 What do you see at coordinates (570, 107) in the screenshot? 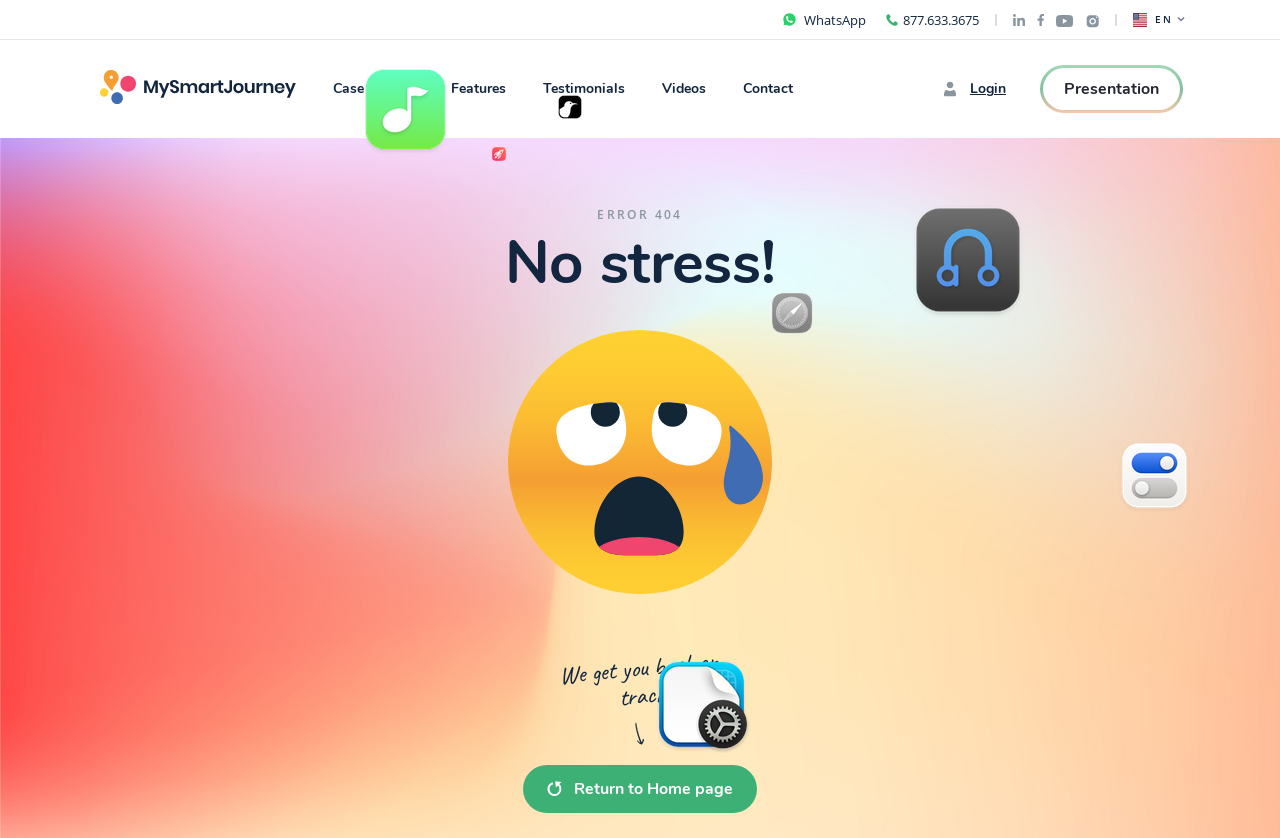
I see `open cinny matrix messaging client` at bounding box center [570, 107].